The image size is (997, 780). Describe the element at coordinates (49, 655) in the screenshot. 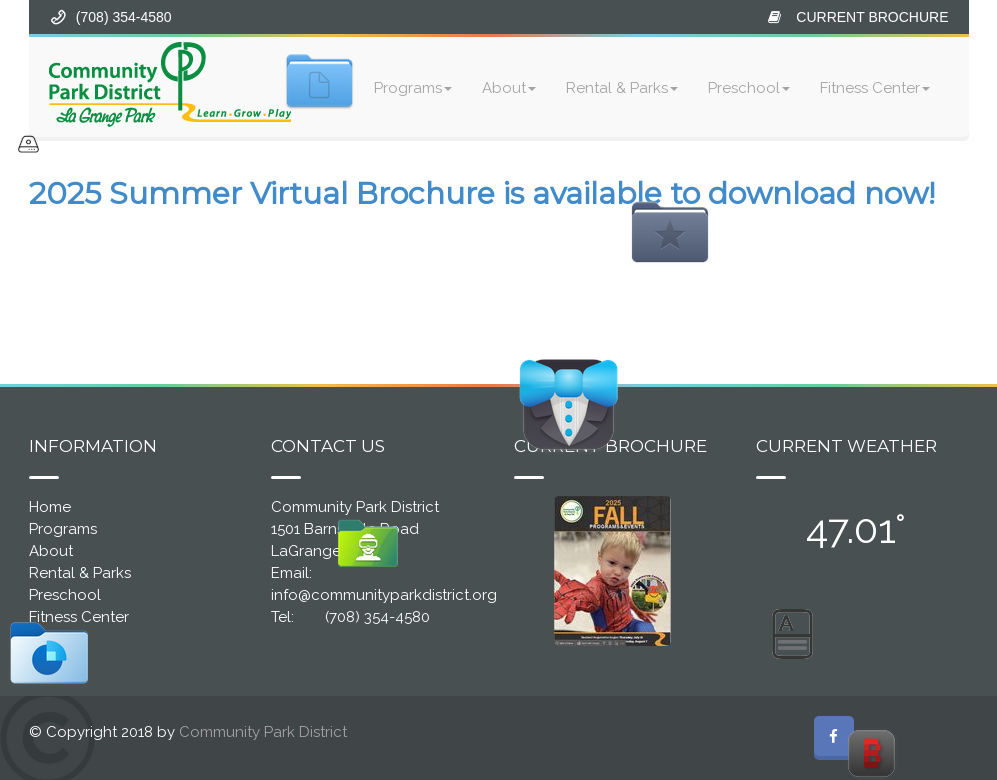

I see `open microsoft dynamics 365 sales folder` at that location.